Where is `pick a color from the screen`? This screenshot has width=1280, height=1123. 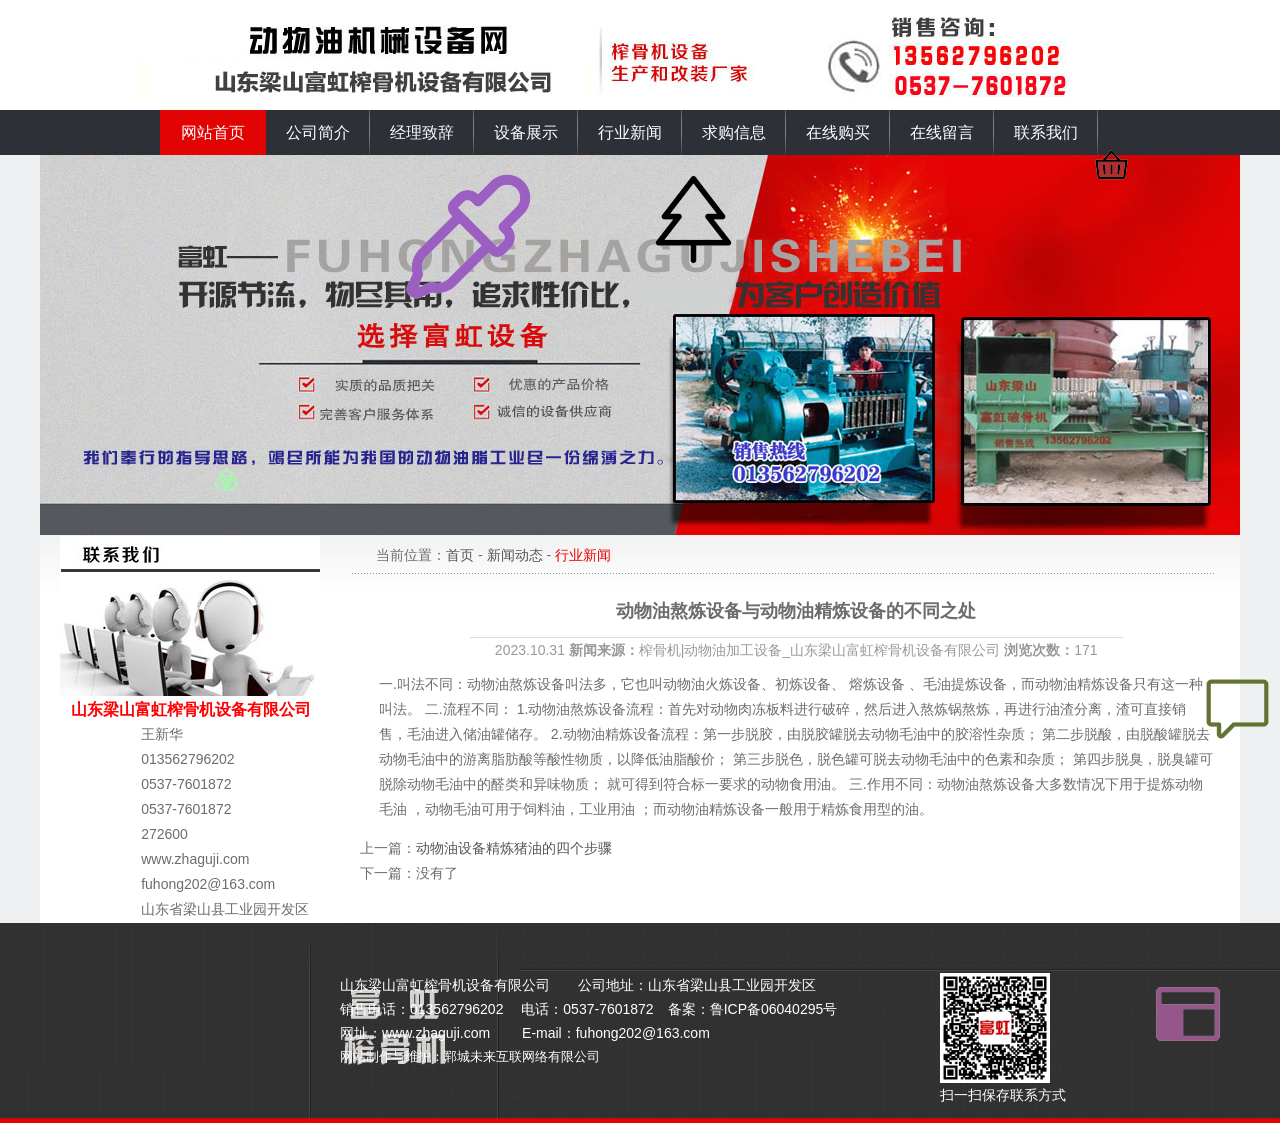 pick a color from the screen is located at coordinates (468, 236).